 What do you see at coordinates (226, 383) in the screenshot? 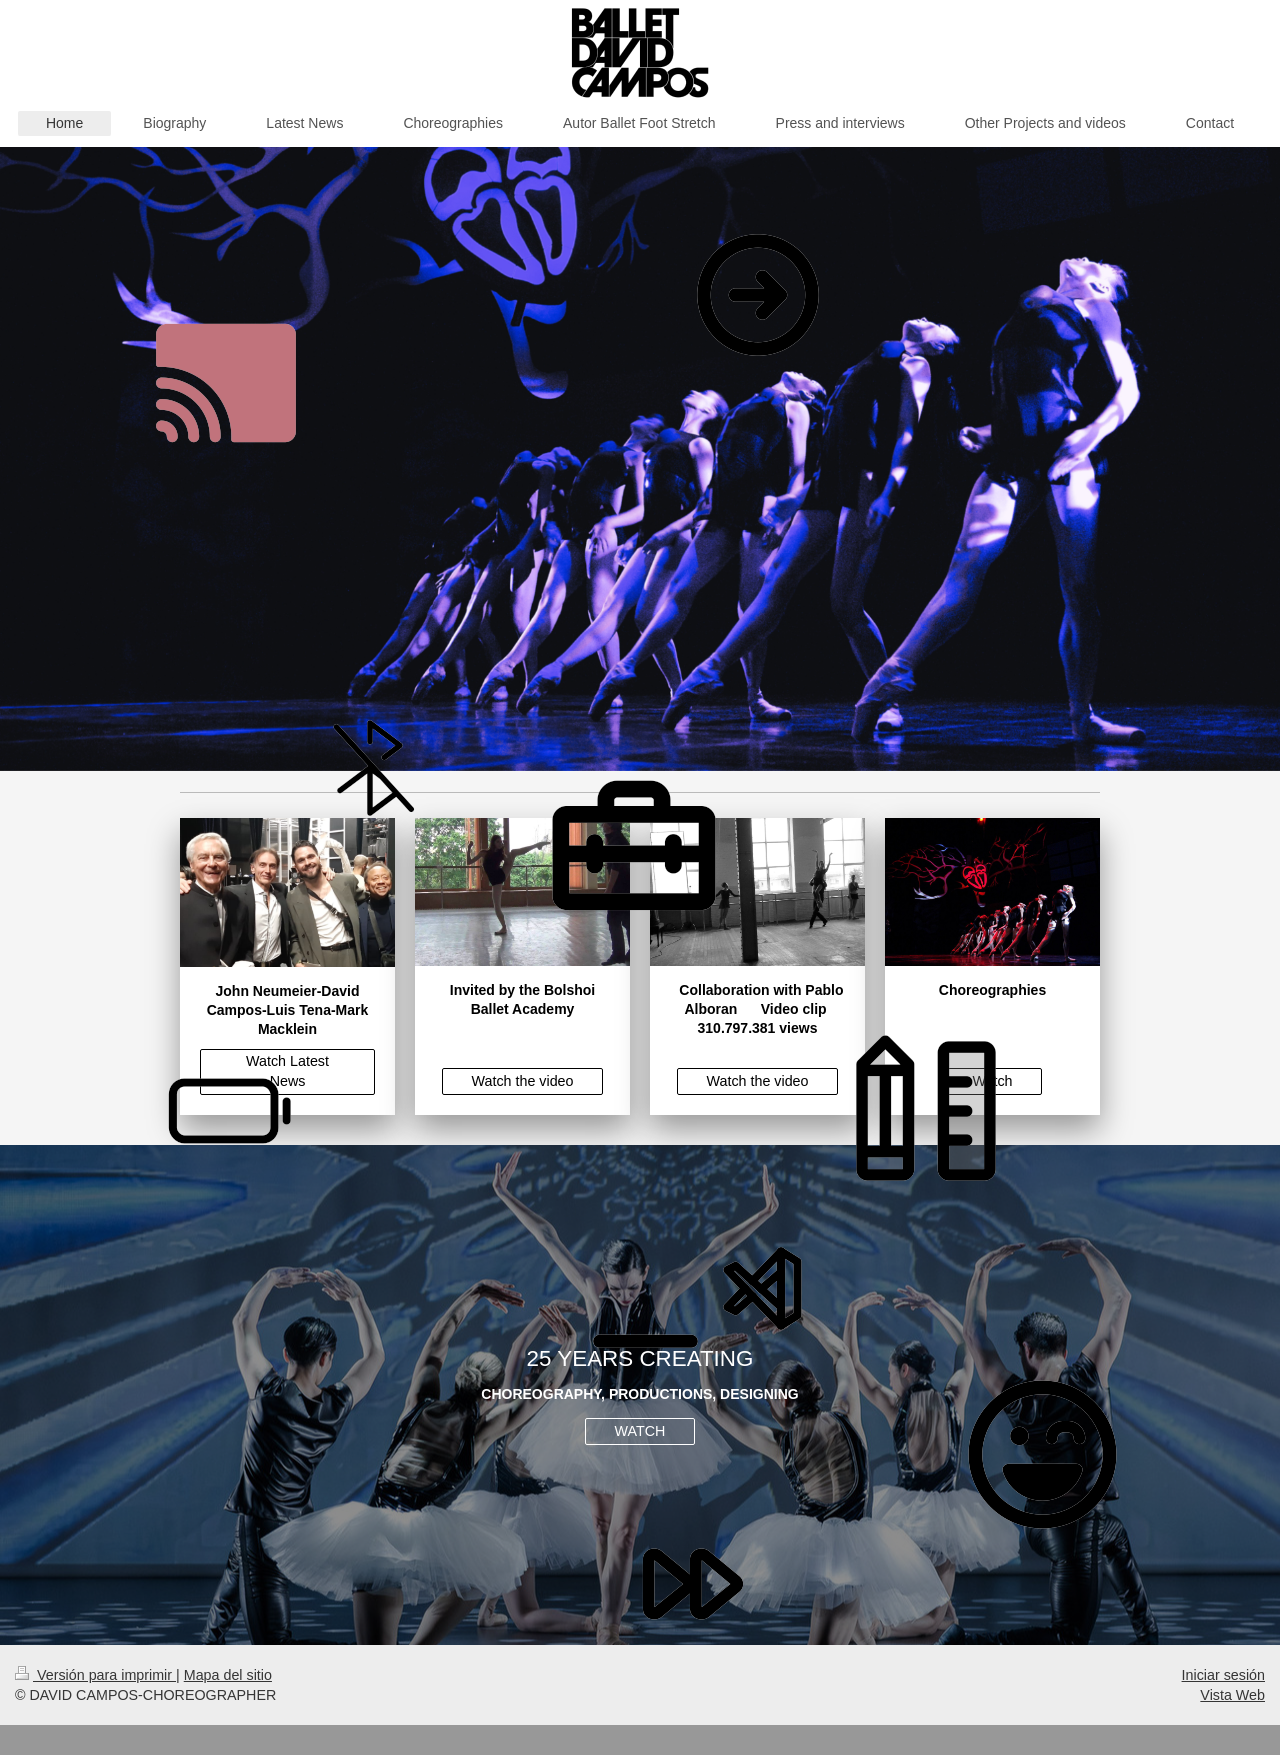
I see `cast your screen to another device` at bounding box center [226, 383].